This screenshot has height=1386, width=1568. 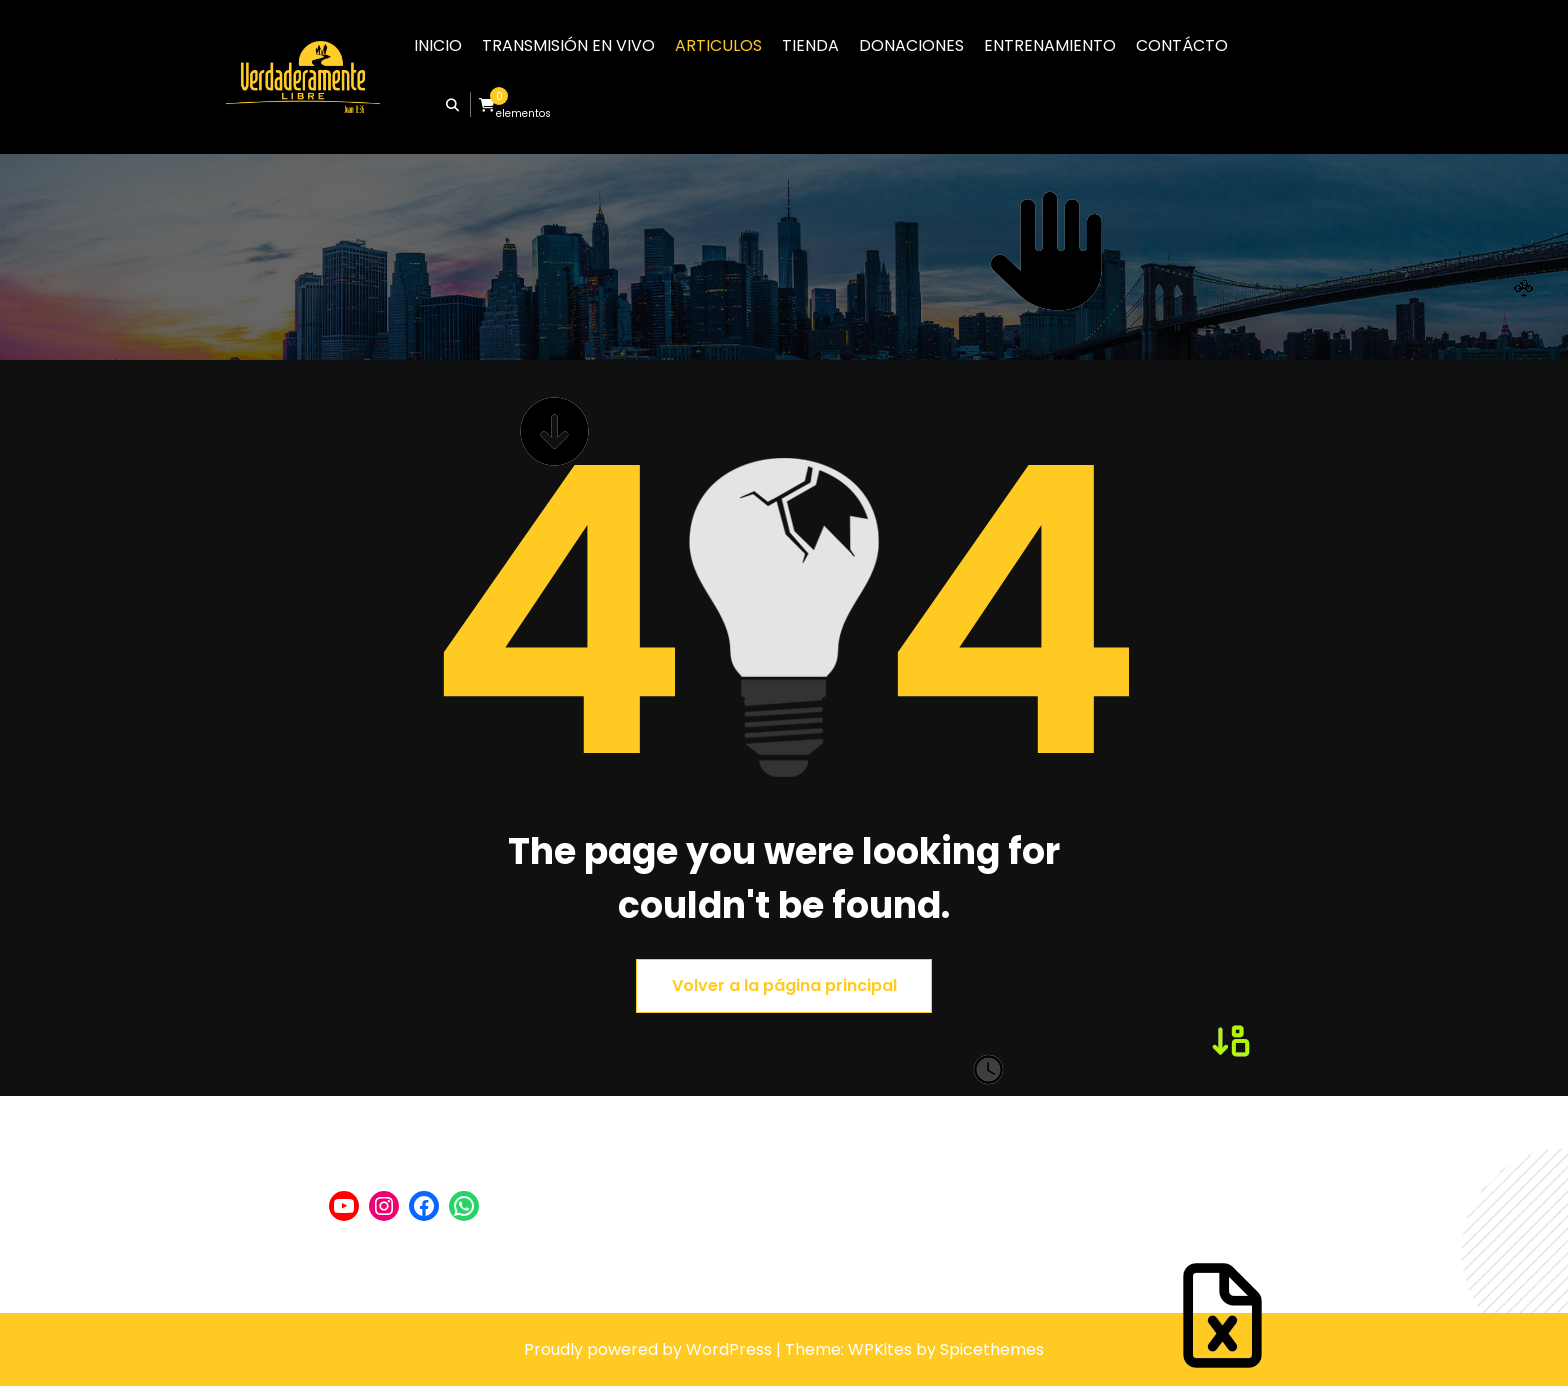 What do you see at coordinates (554, 431) in the screenshot?
I see `download file or content` at bounding box center [554, 431].